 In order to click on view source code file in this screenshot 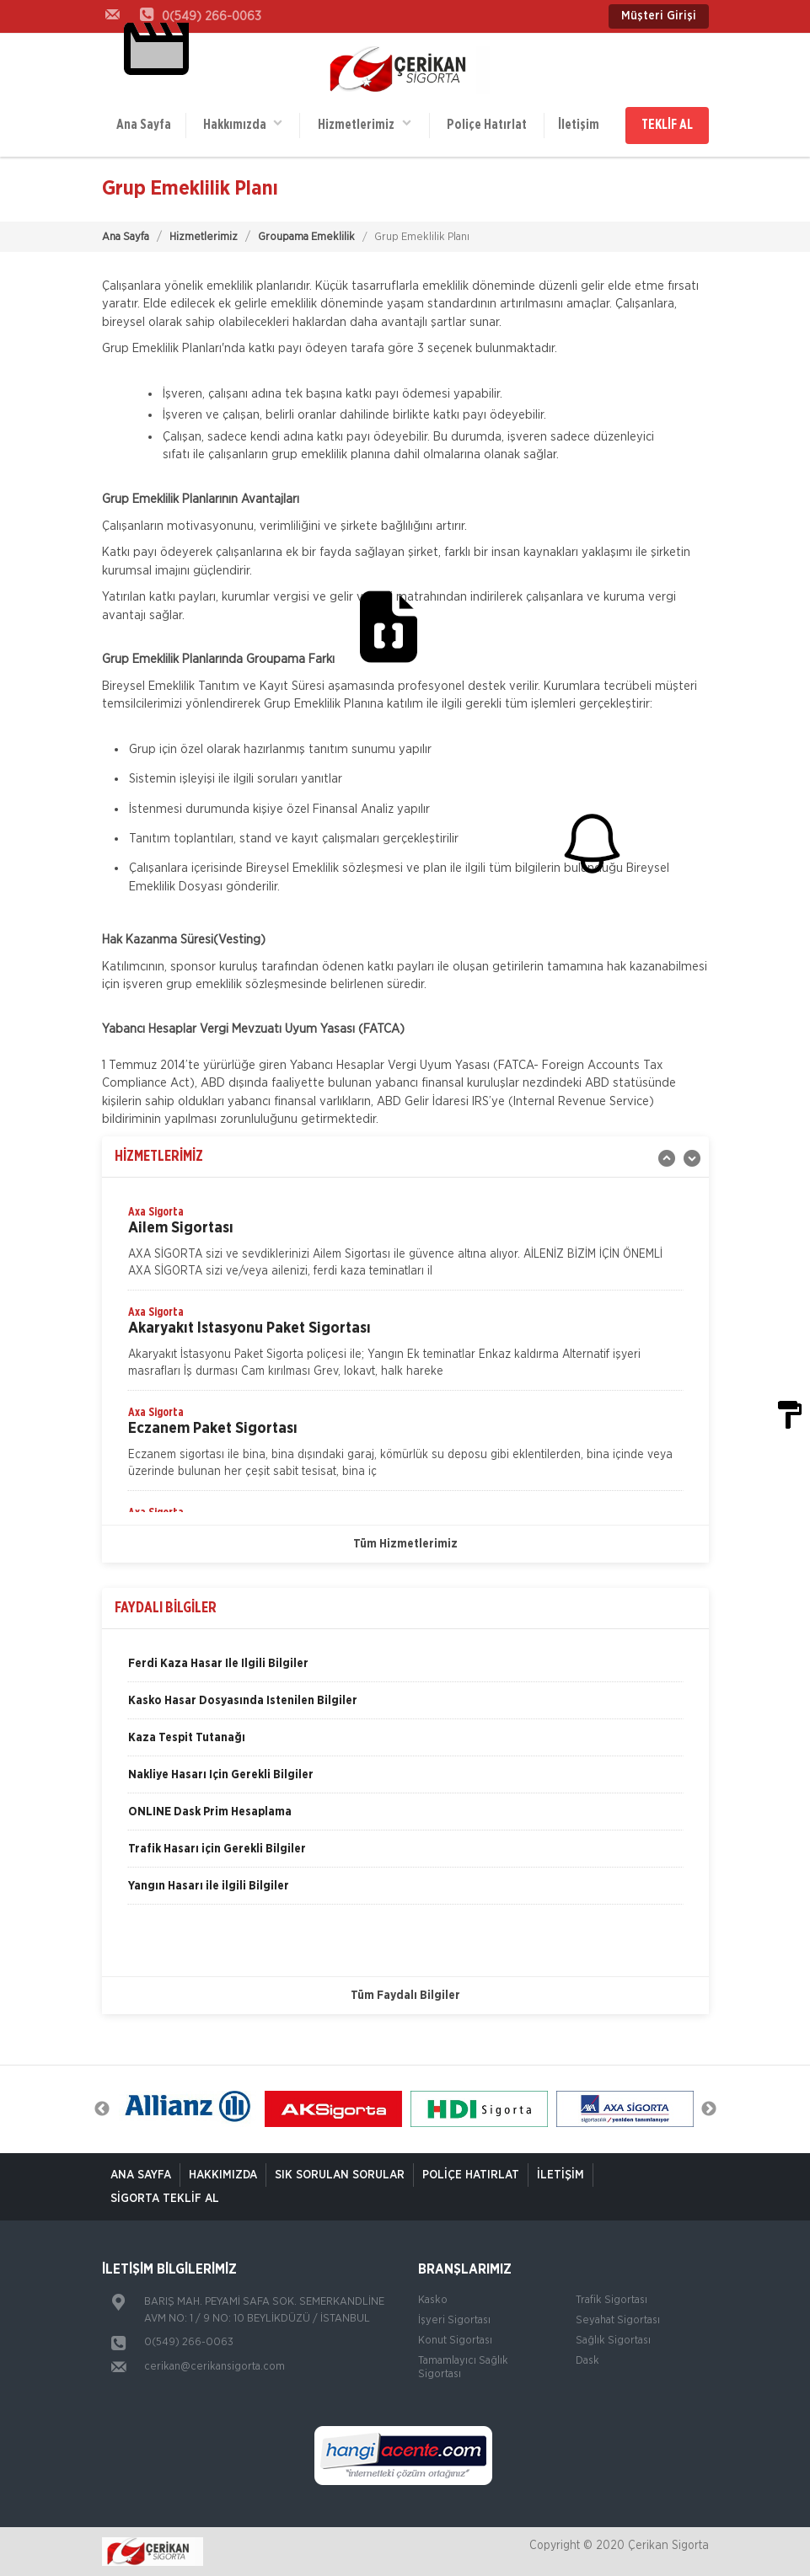, I will do `click(389, 627)`.